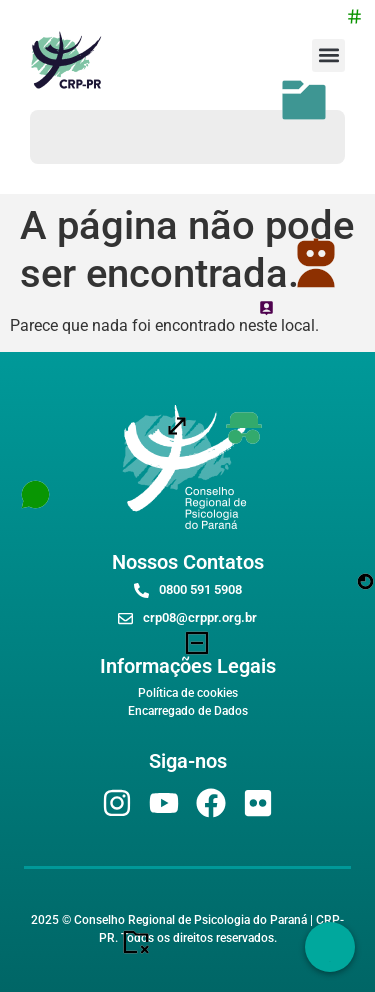 This screenshot has height=992, width=375. I want to click on open folder to view files, so click(304, 100).